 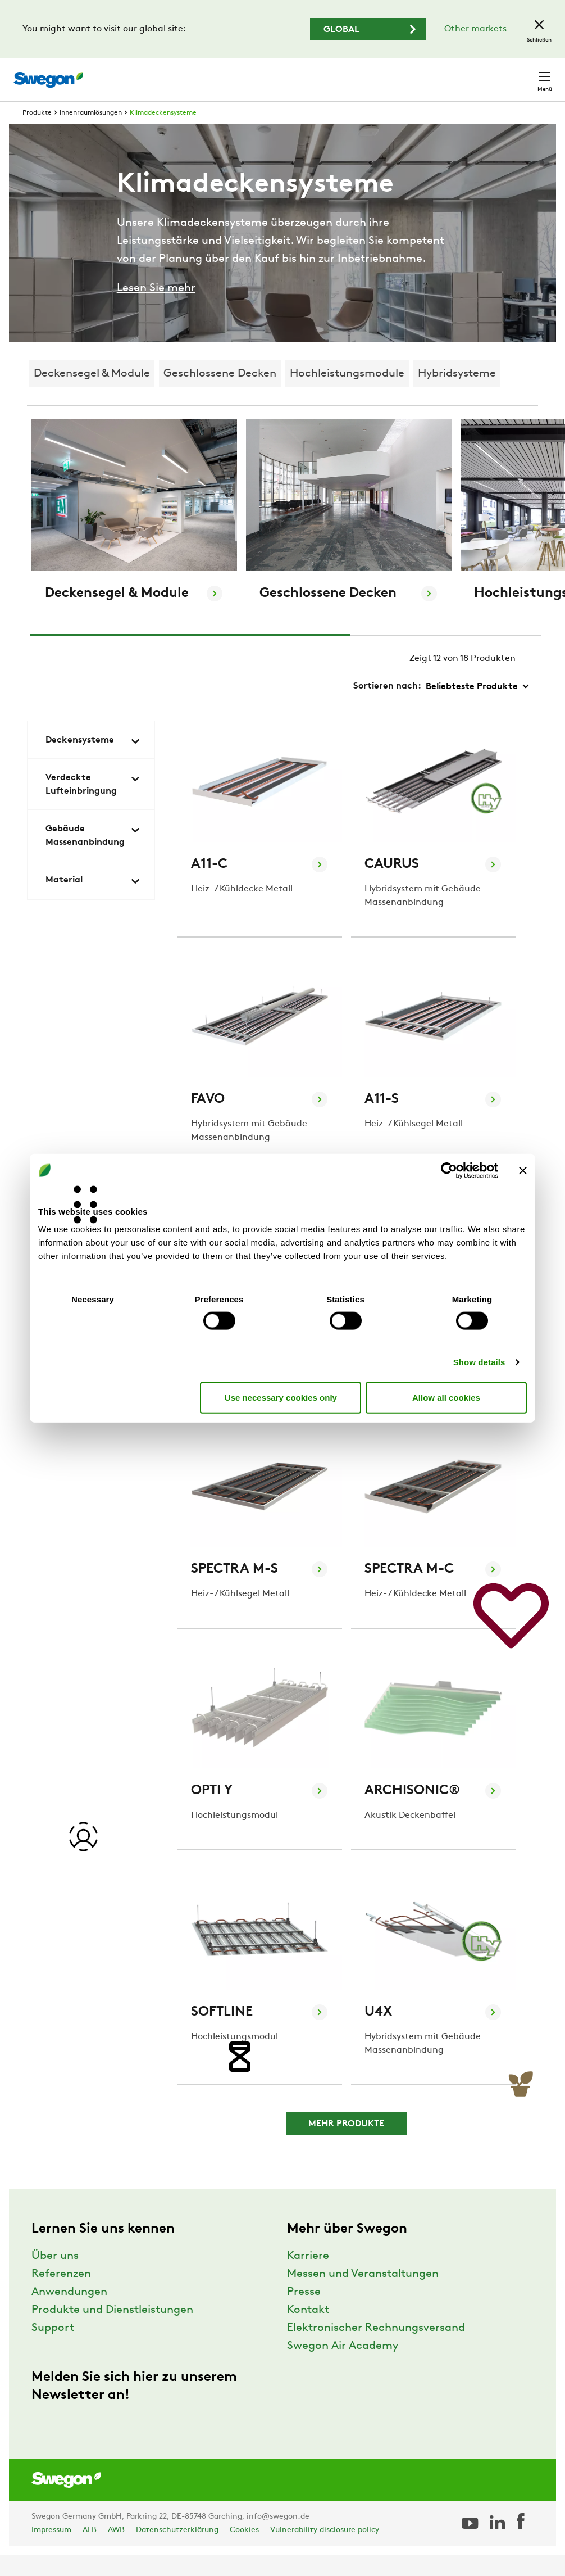 What do you see at coordinates (520, 2084) in the screenshot?
I see `access plant care or gardening features` at bounding box center [520, 2084].